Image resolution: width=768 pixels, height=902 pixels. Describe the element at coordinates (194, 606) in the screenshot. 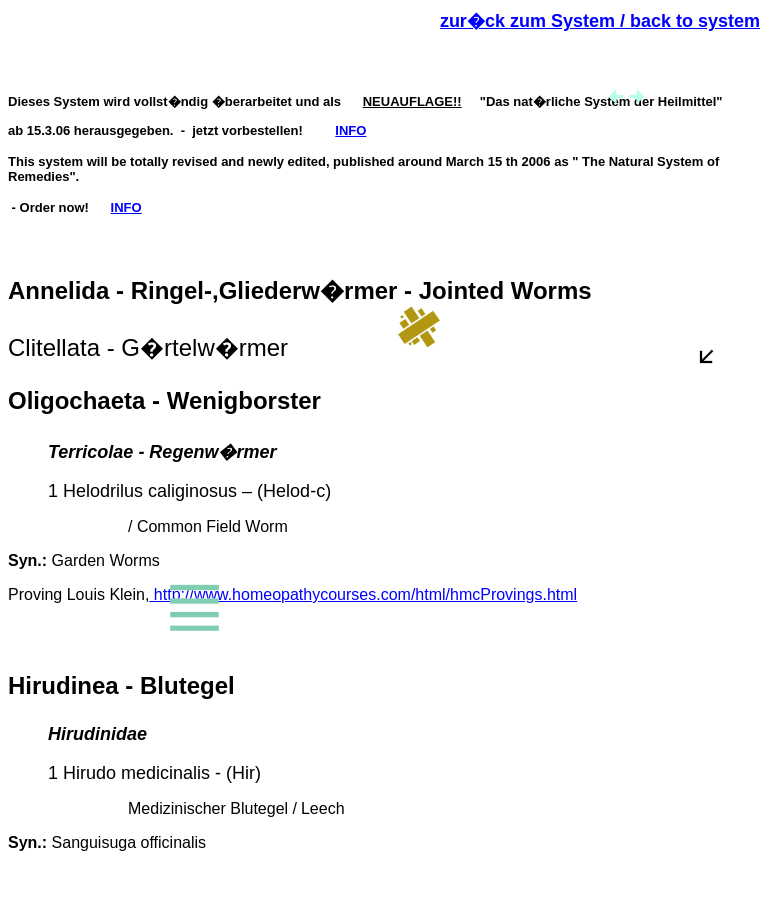

I see `justify text alignment` at that location.